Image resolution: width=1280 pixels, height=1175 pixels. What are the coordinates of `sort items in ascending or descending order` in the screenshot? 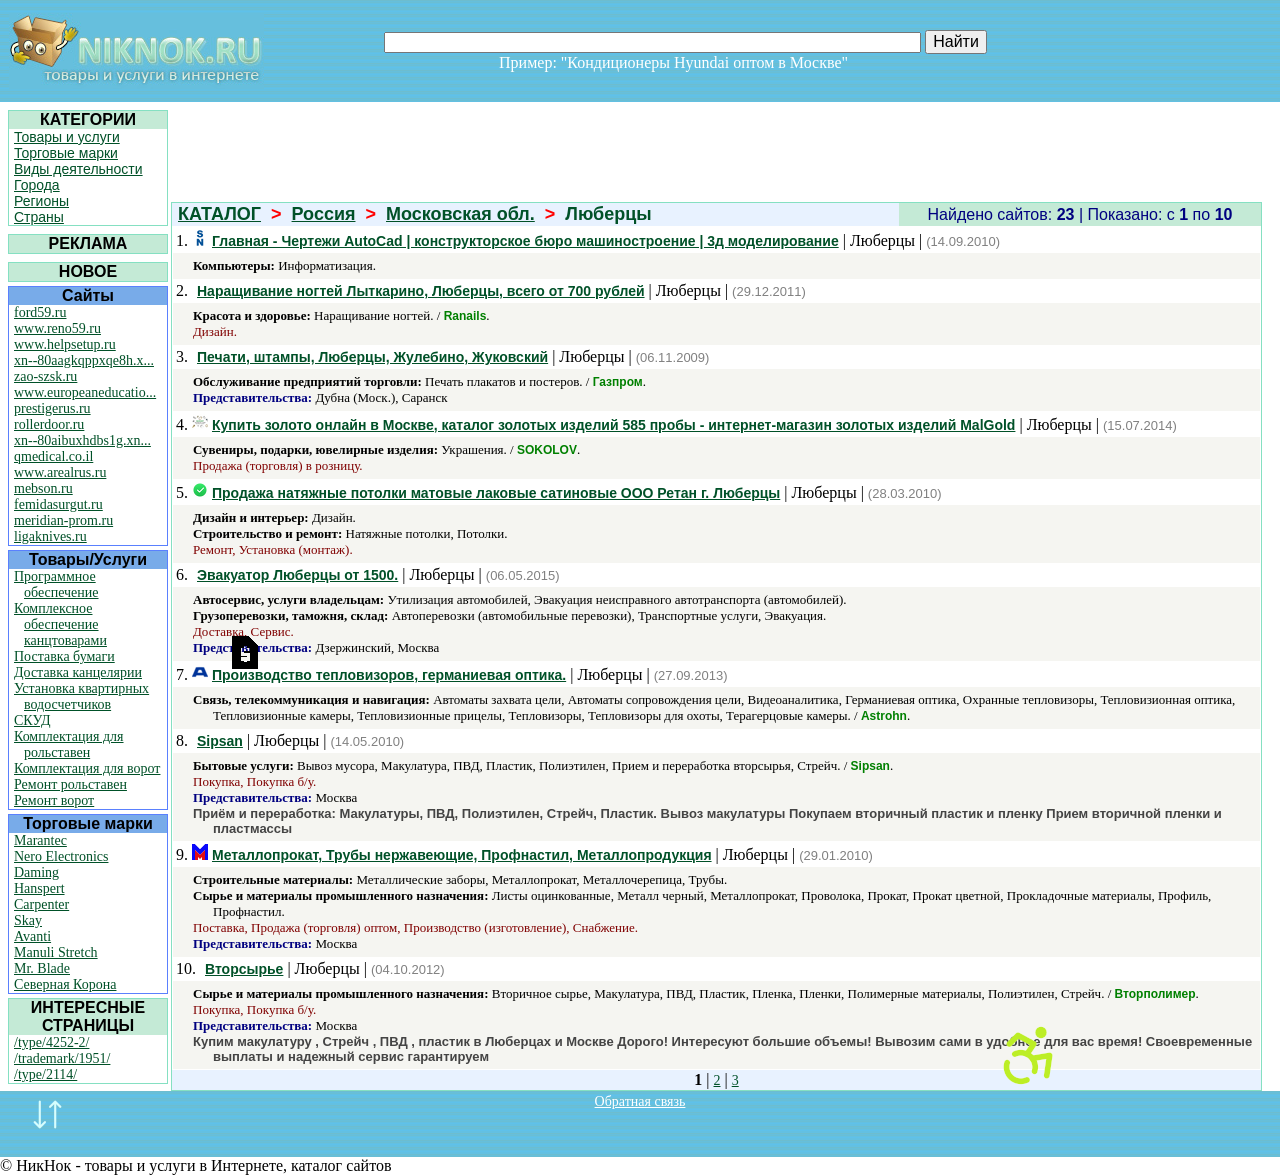 It's located at (47, 1114).